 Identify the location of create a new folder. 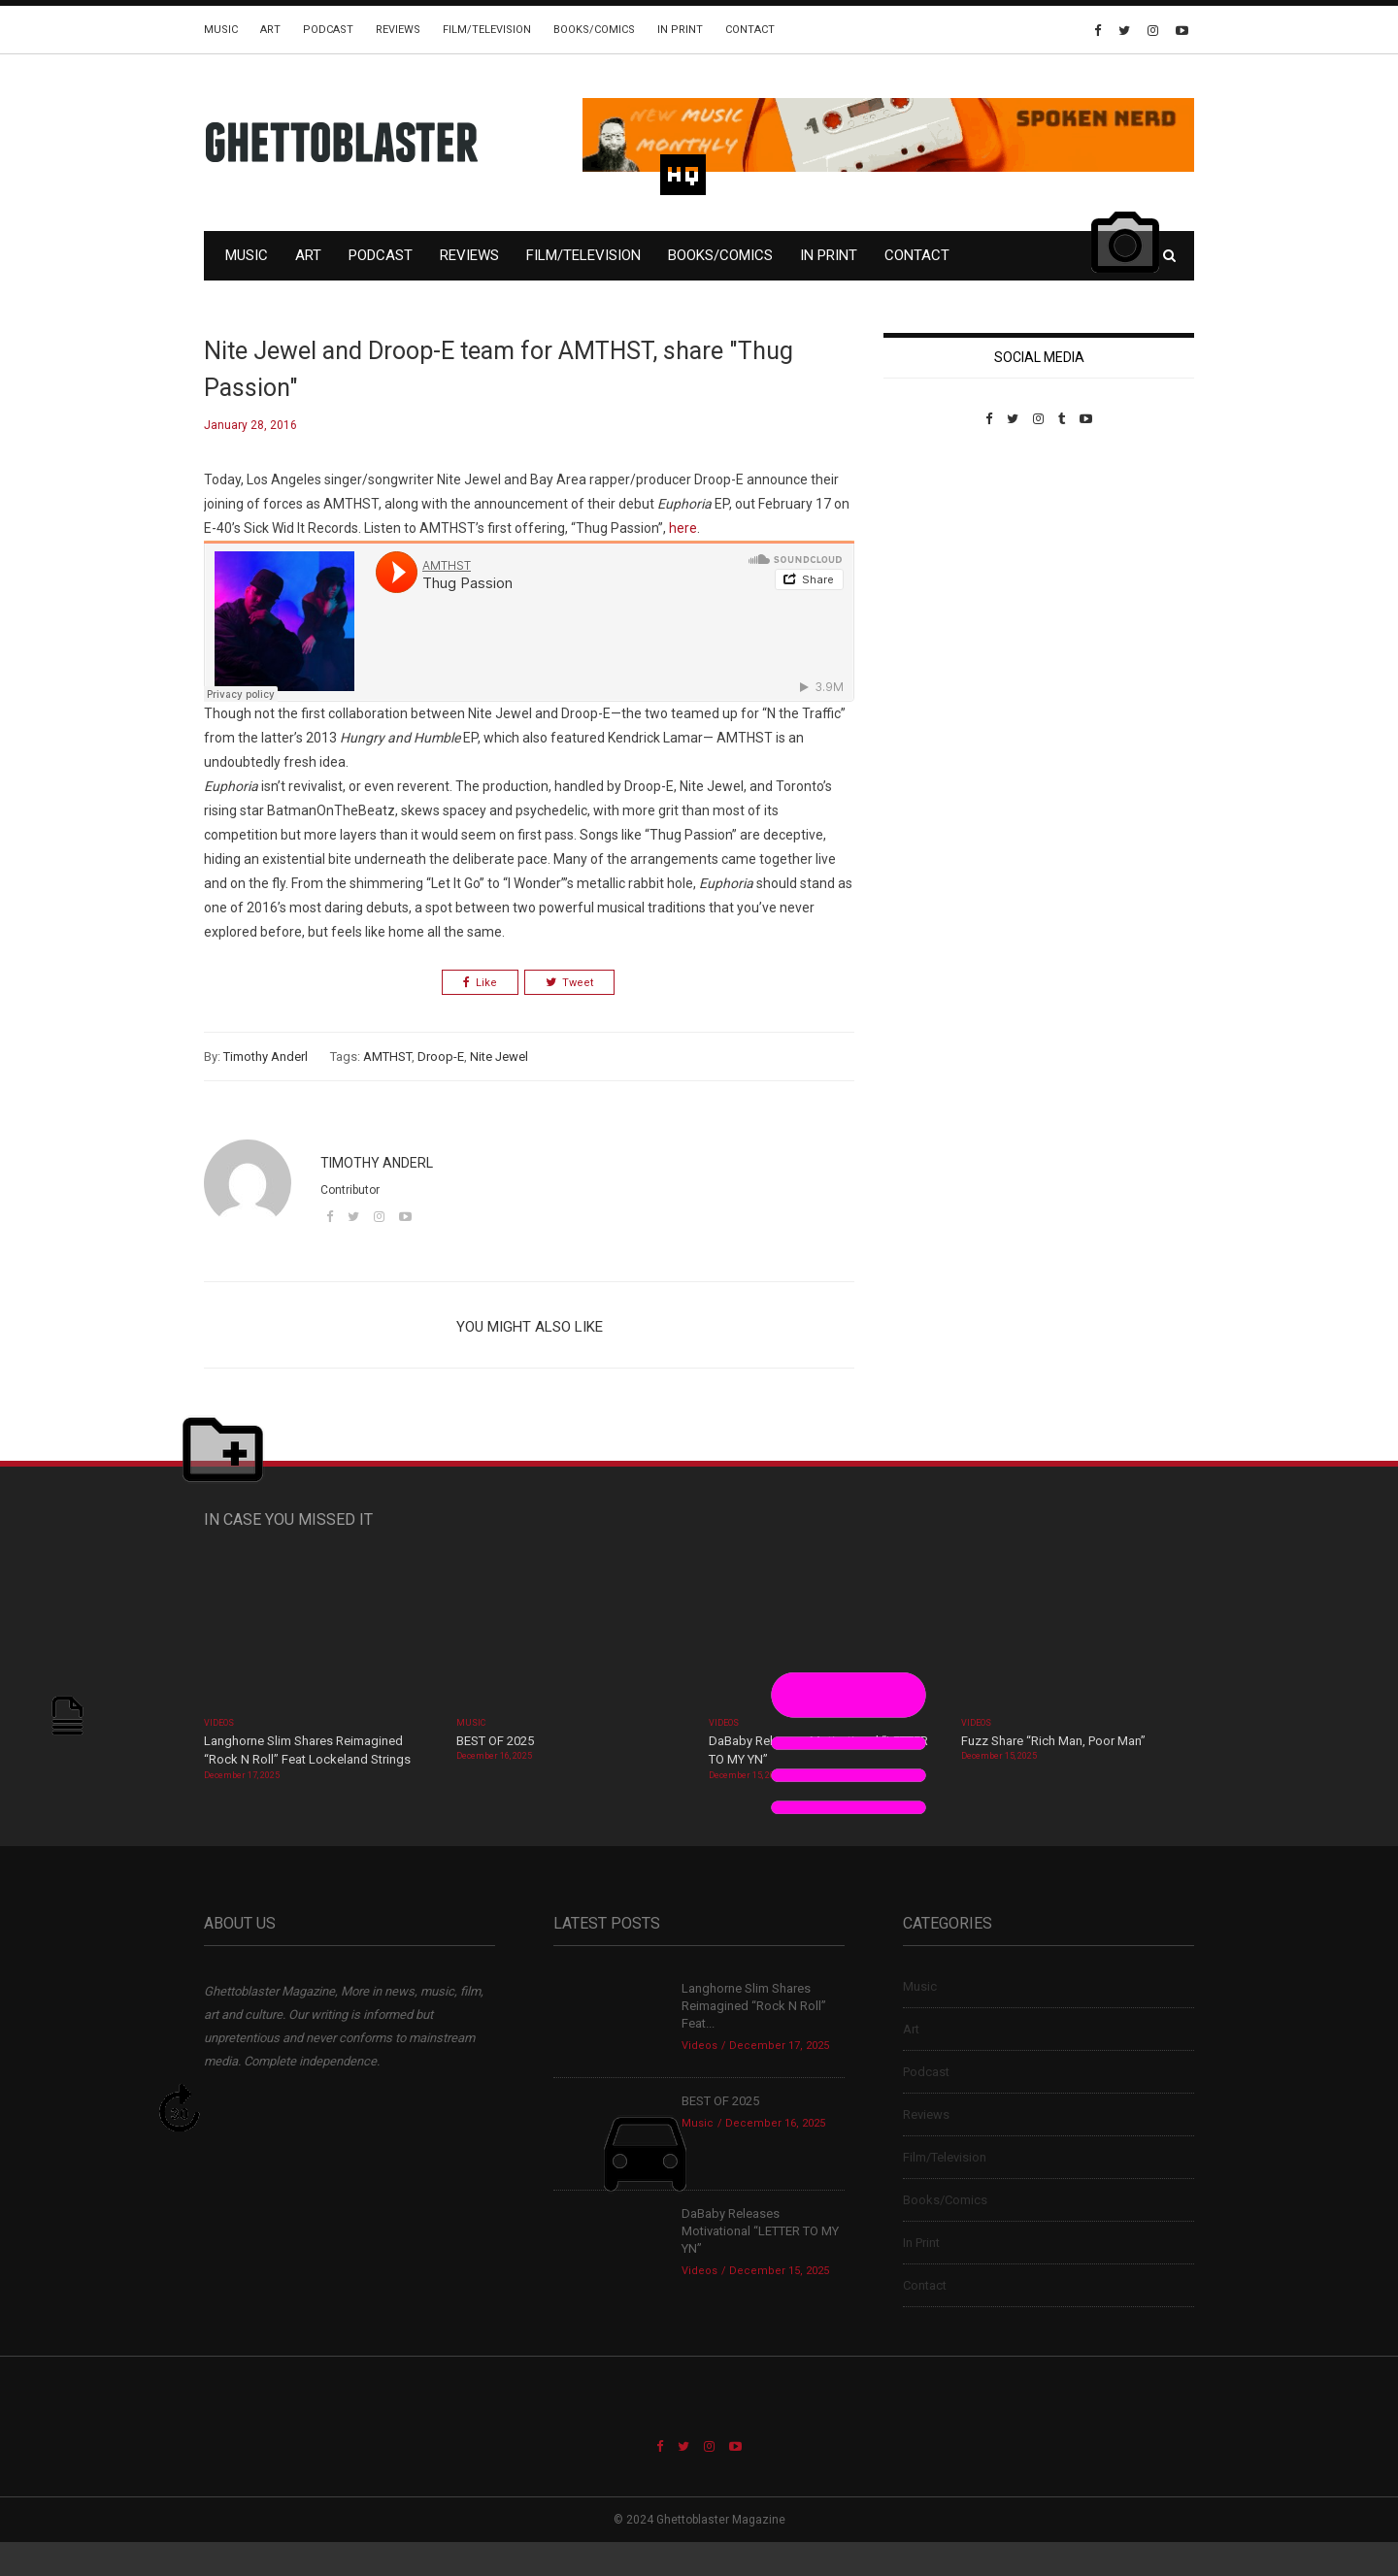
(222, 1449).